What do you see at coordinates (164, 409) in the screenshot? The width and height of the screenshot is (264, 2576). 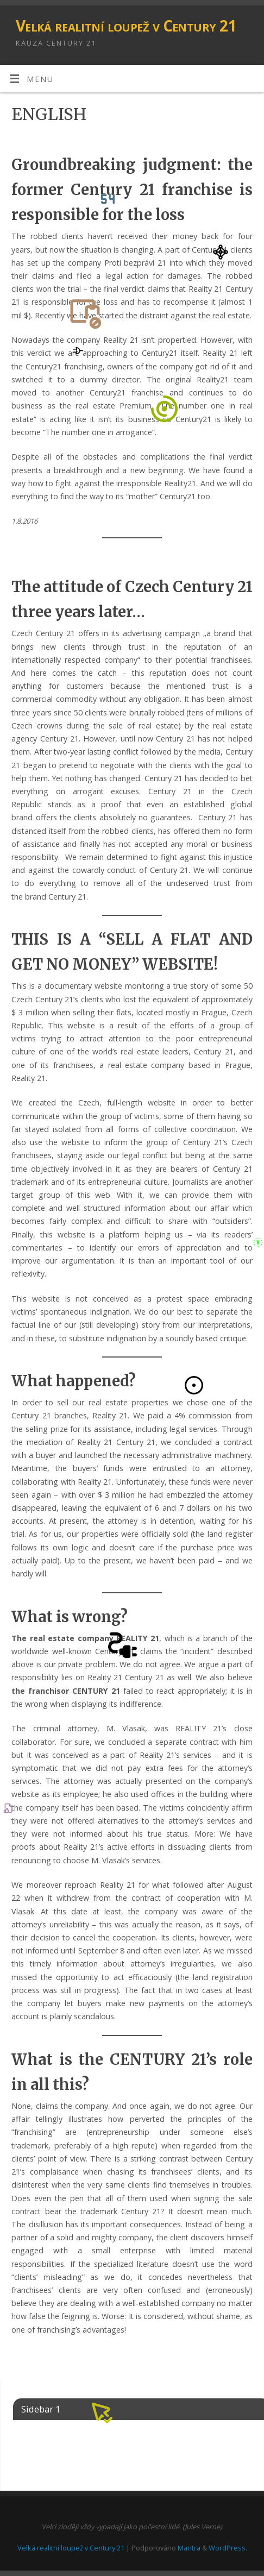 I see `view radial chart or arc graph data` at bounding box center [164, 409].